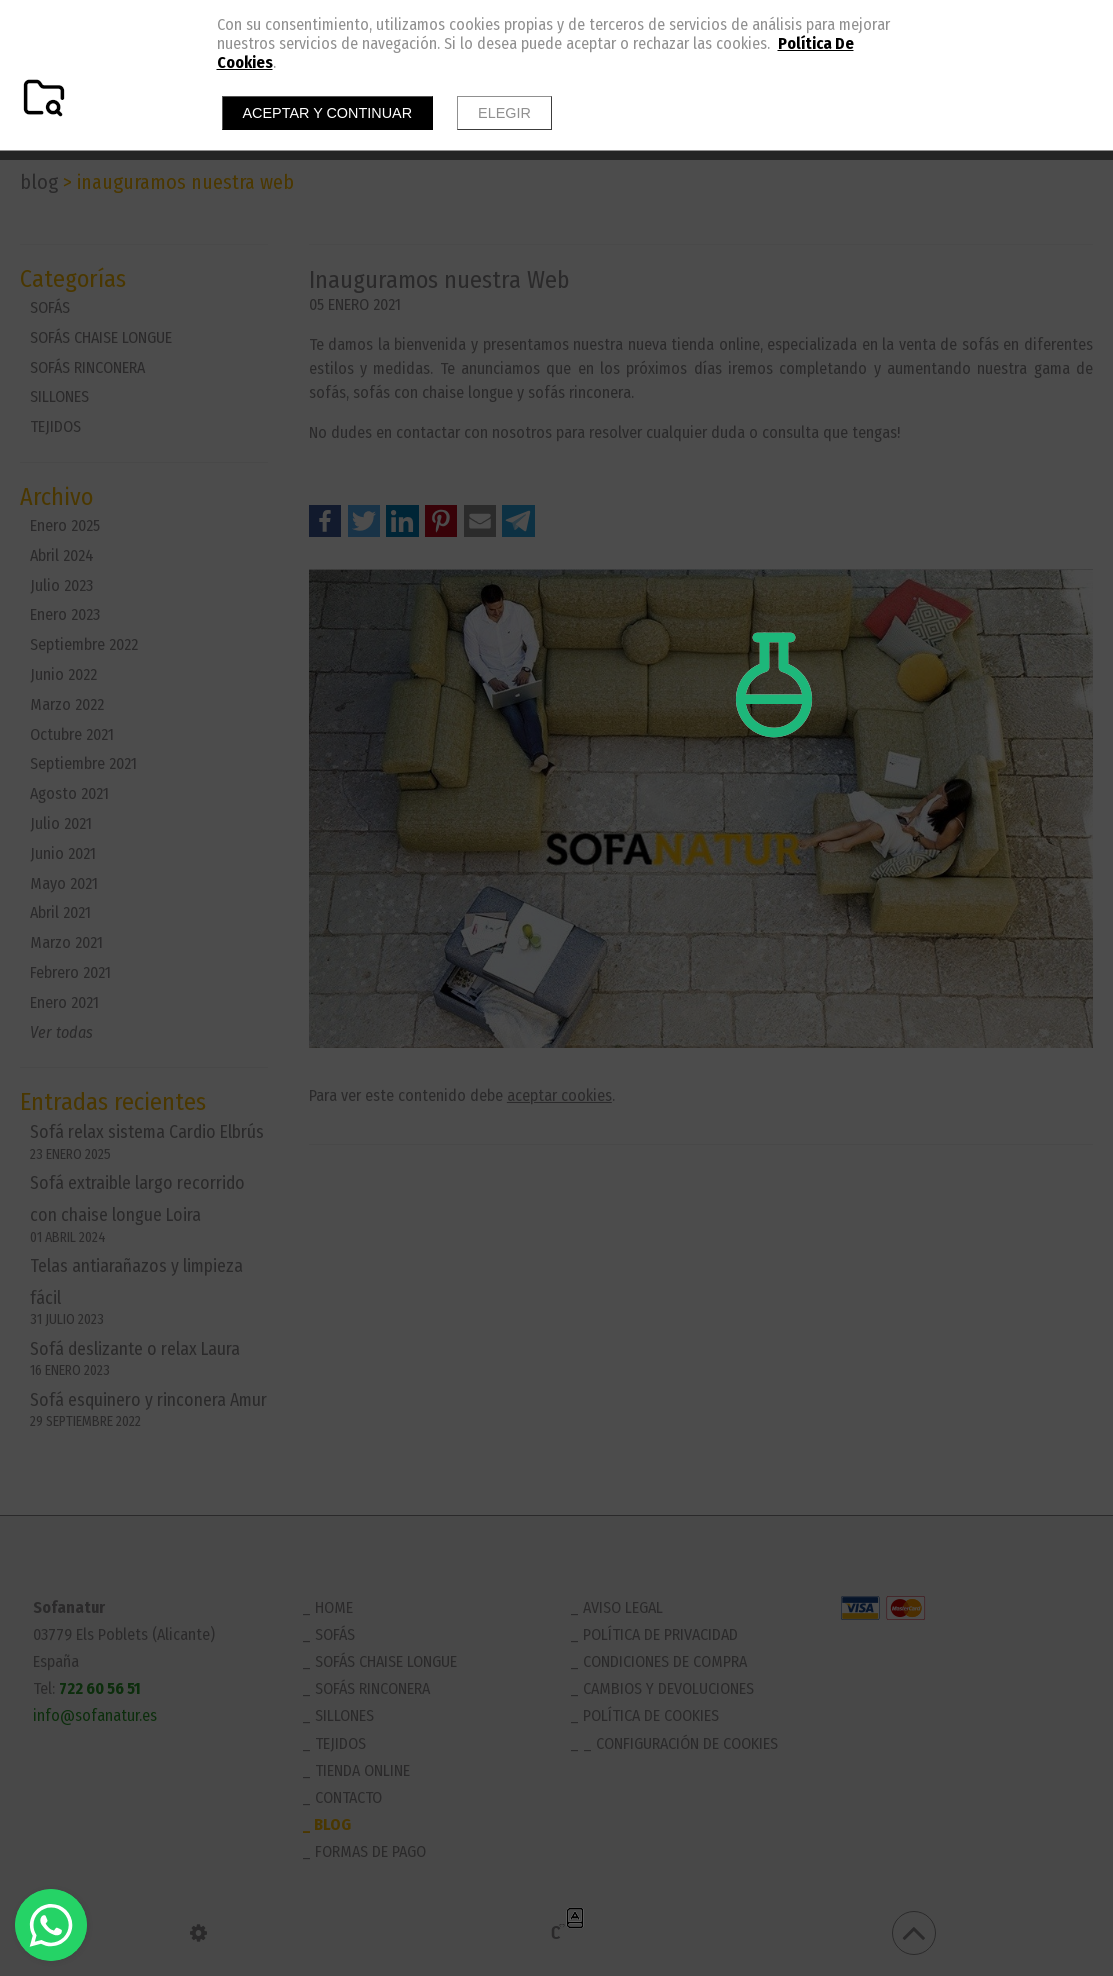  I want to click on access science or laboratory features, so click(774, 685).